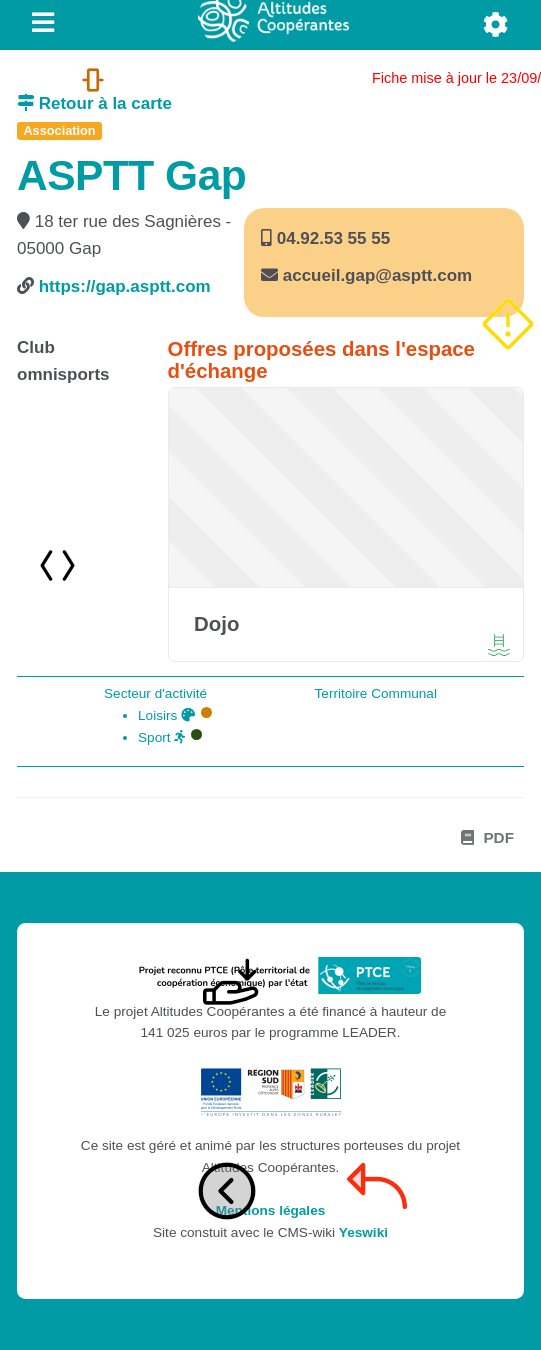 This screenshot has height=1350, width=541. Describe the element at coordinates (57, 565) in the screenshot. I see `view or edit source code` at that location.